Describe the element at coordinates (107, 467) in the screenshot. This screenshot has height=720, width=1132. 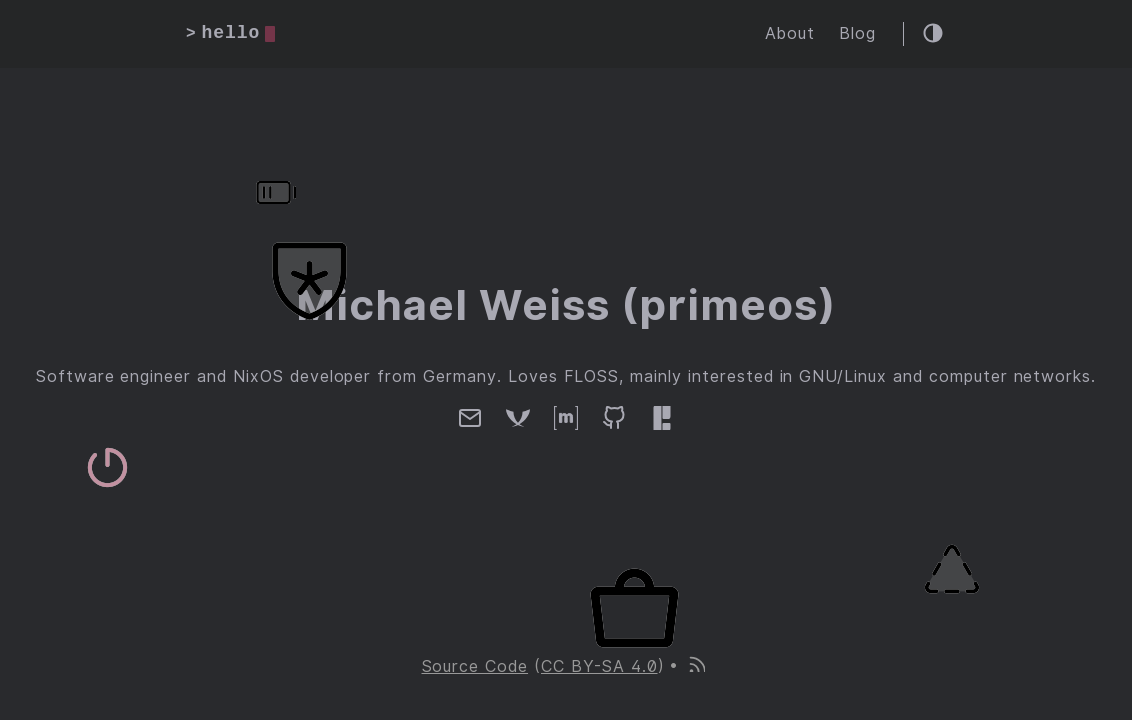
I see `link to gravatar profile settings` at that location.